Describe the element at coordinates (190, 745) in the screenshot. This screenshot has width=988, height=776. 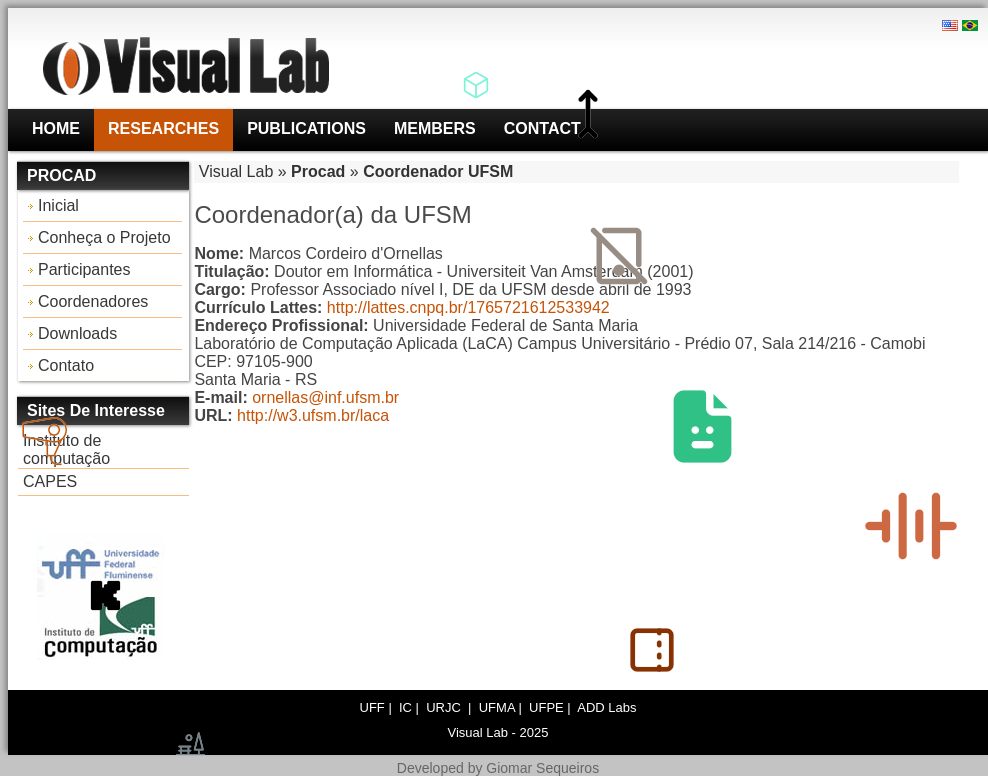
I see `view nearby parks` at that location.